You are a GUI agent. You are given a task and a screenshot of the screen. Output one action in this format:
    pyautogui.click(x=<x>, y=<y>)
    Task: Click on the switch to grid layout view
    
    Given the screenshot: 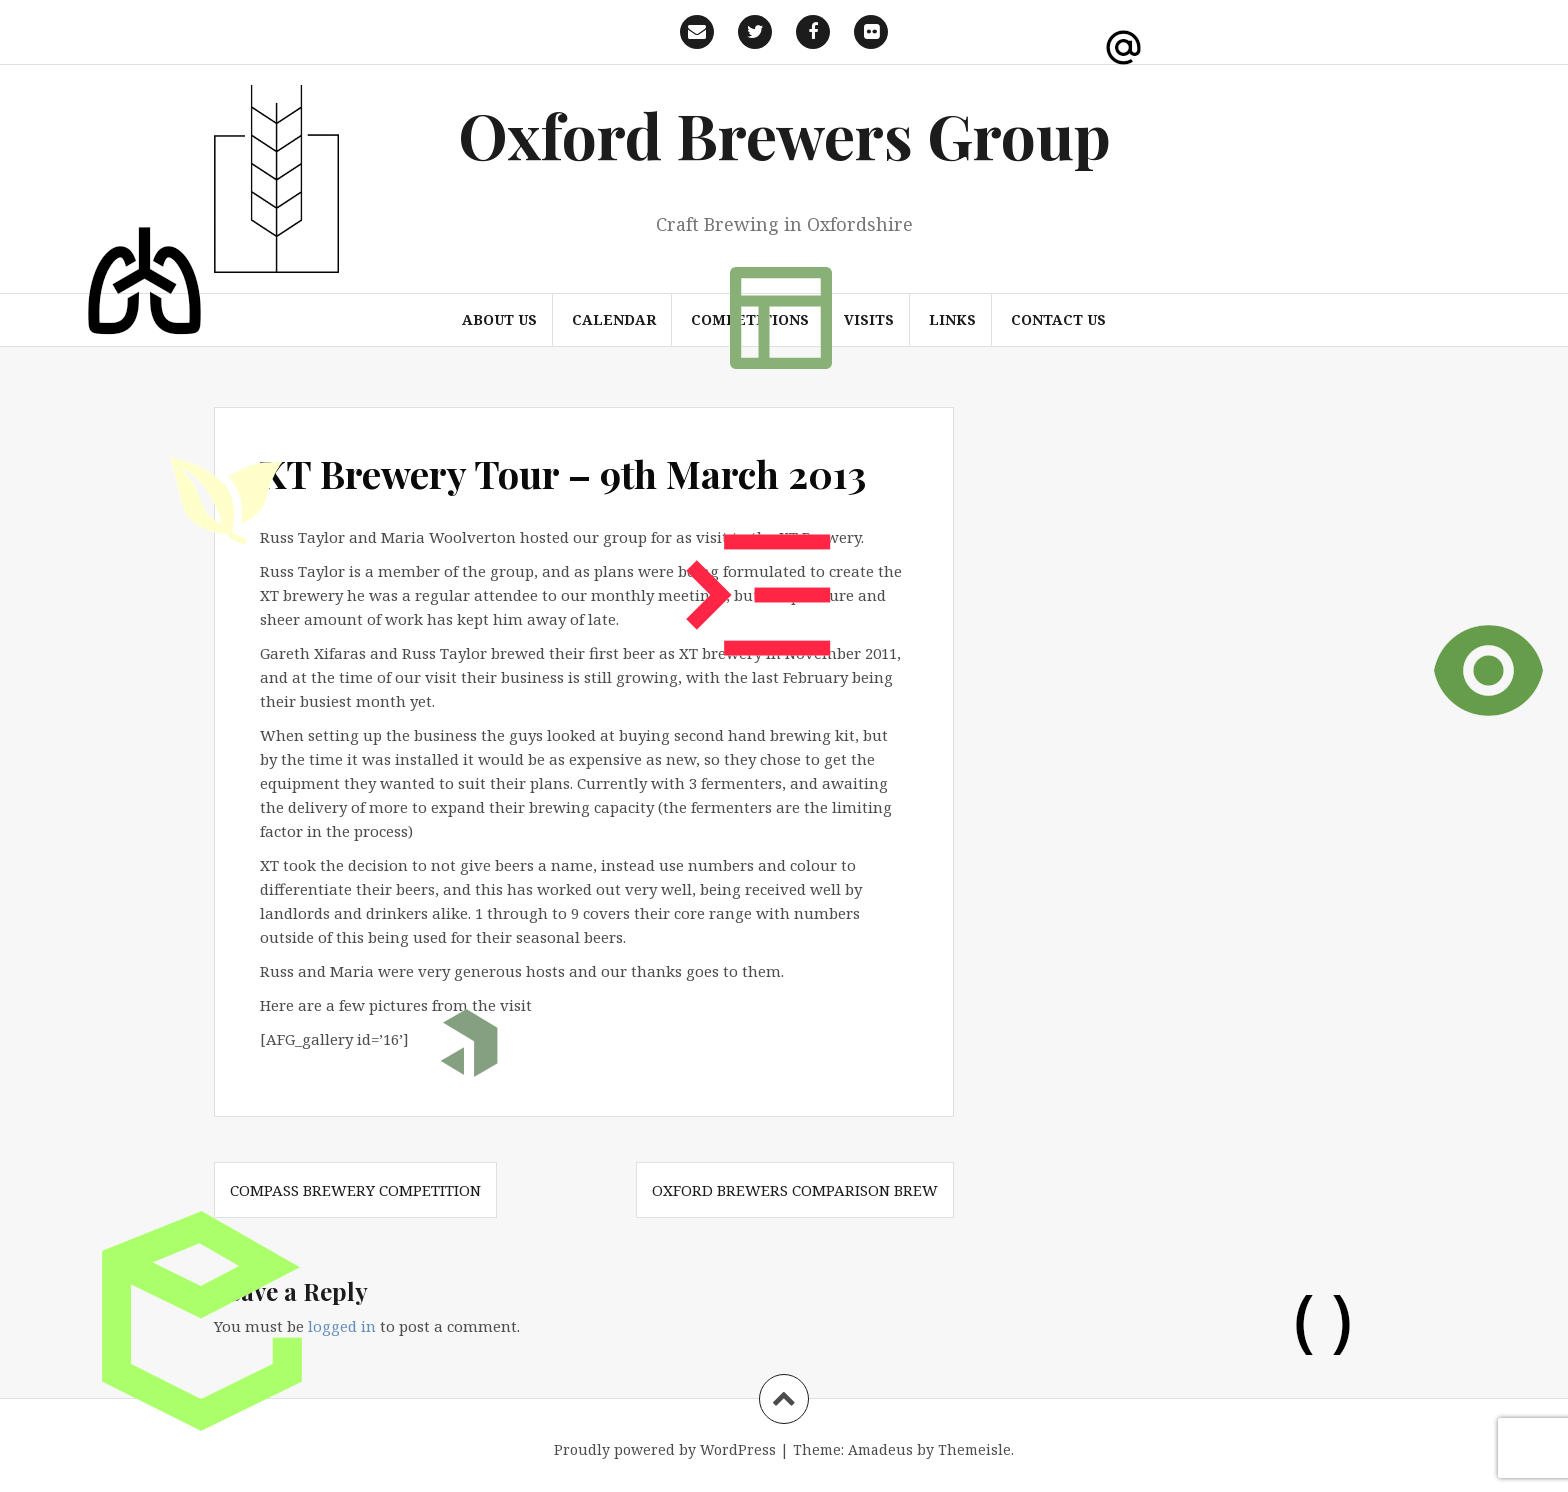 What is the action you would take?
    pyautogui.click(x=781, y=318)
    